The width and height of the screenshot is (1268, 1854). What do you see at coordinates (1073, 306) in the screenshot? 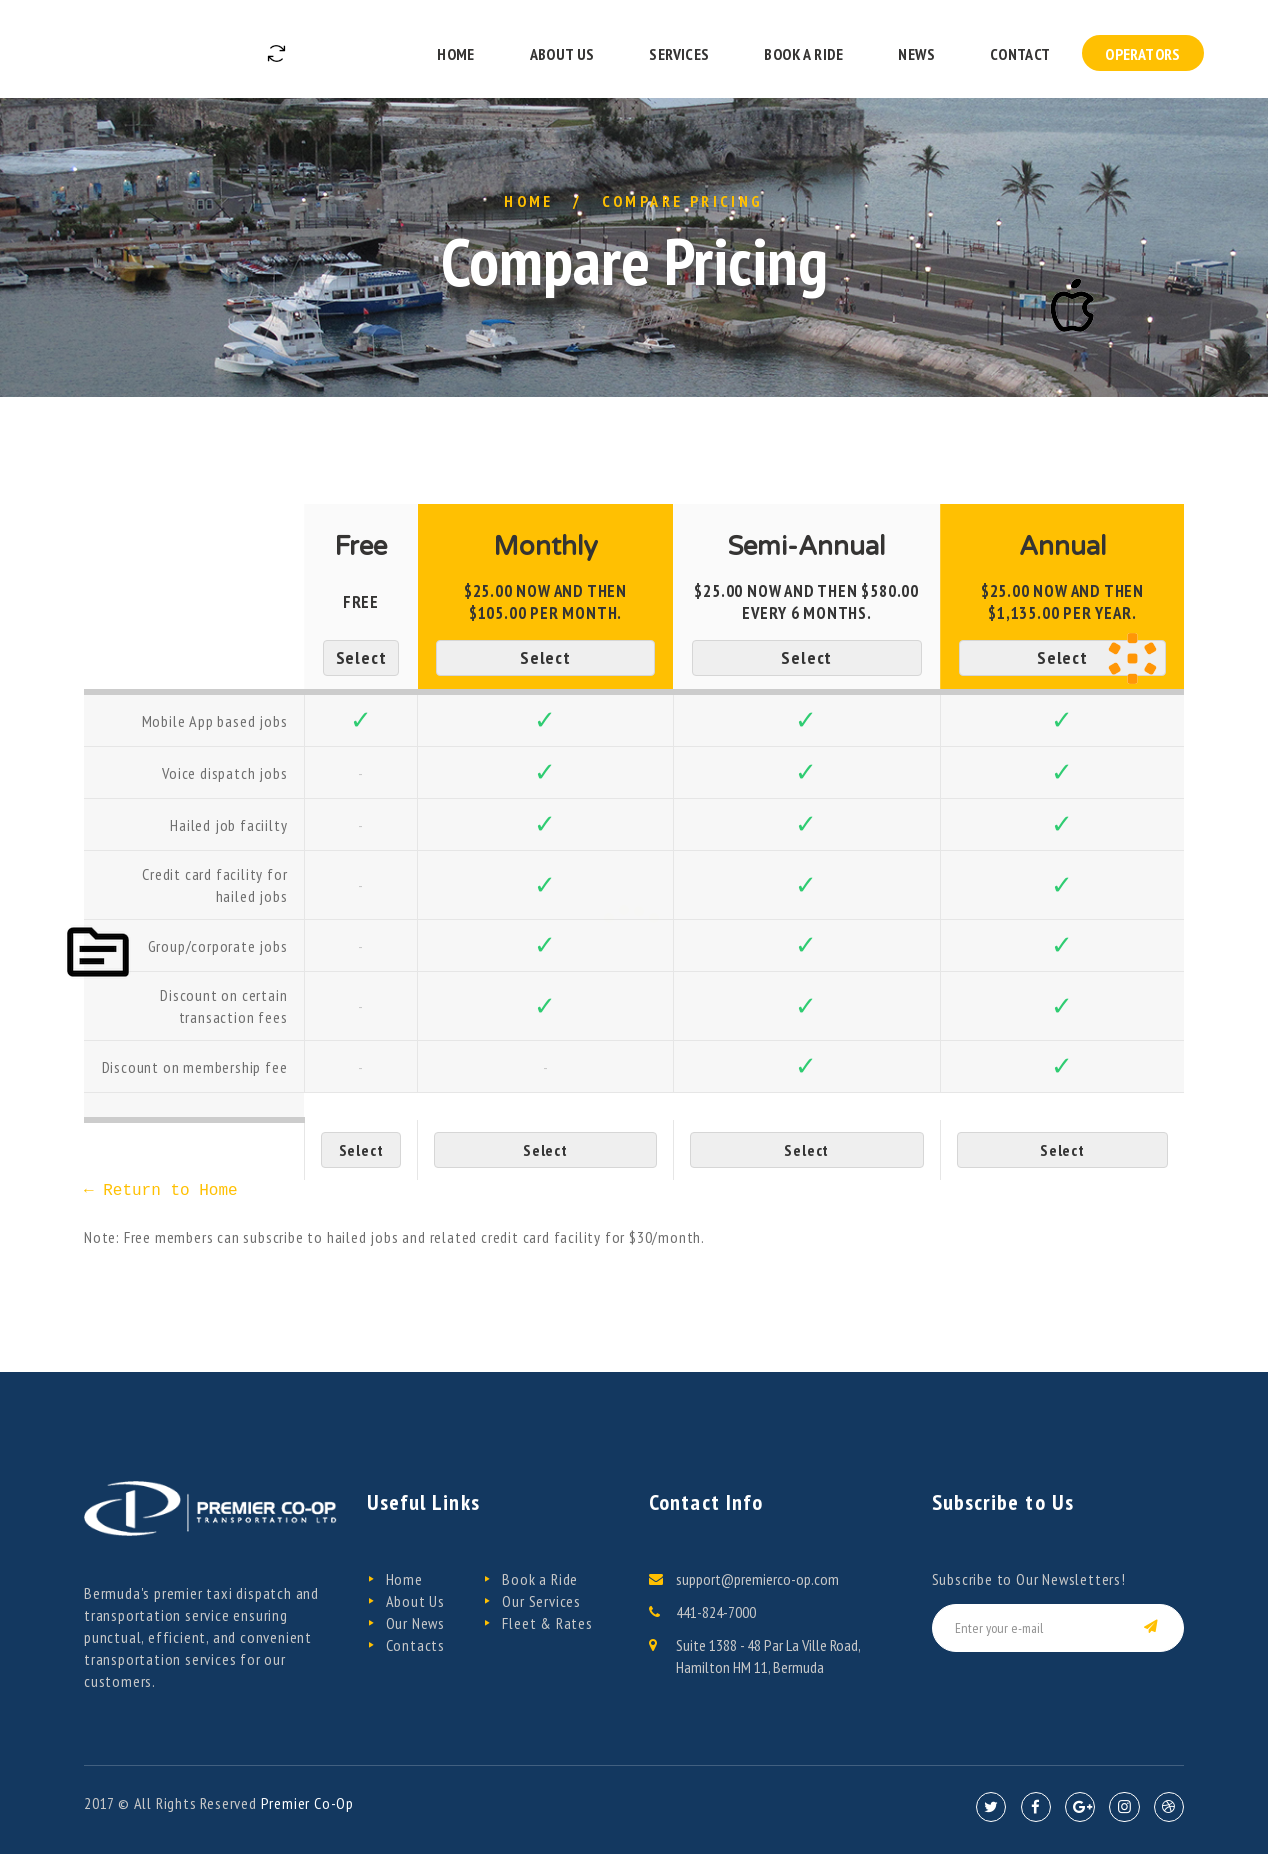
I see `apple brand or product identifier` at bounding box center [1073, 306].